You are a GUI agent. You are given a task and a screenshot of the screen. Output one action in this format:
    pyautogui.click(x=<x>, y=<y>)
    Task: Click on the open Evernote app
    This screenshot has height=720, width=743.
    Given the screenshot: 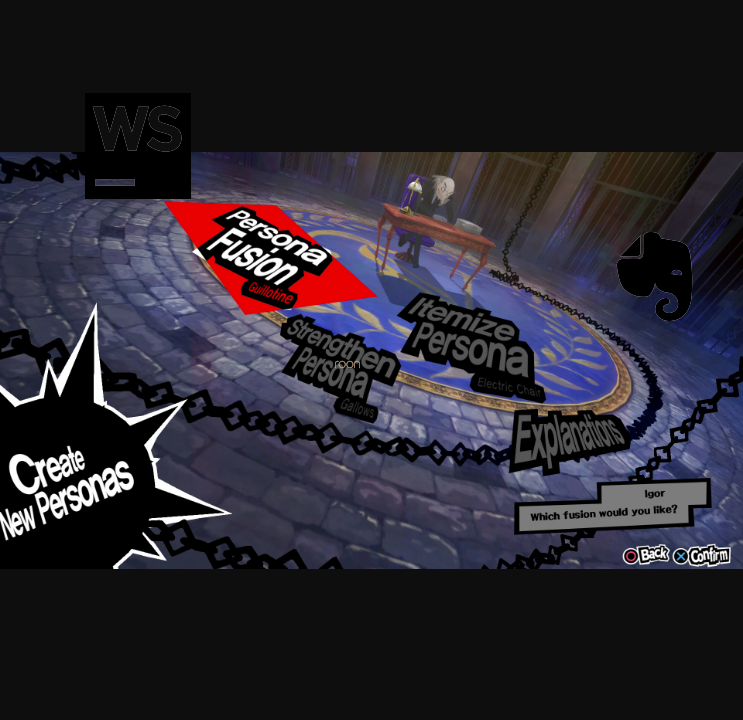 What is the action you would take?
    pyautogui.click(x=654, y=276)
    